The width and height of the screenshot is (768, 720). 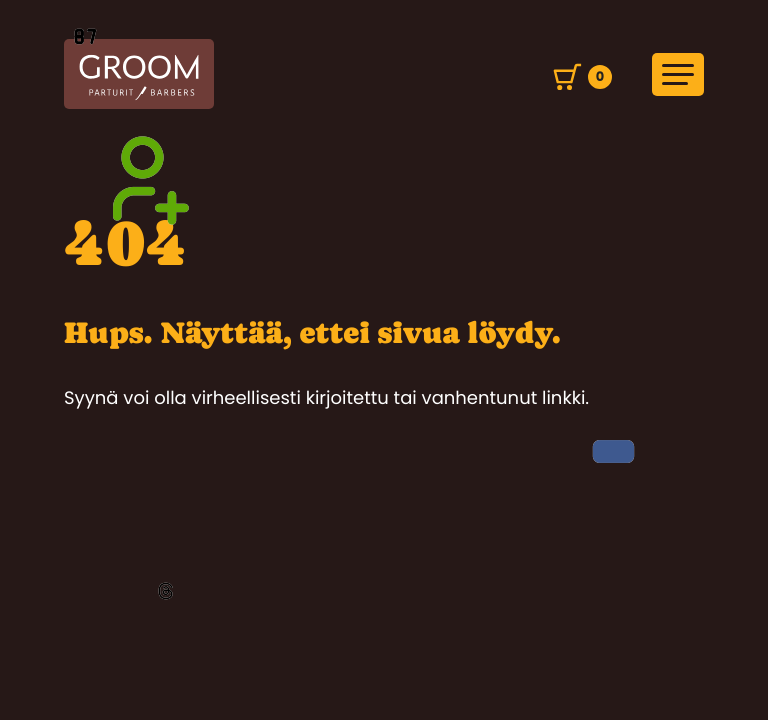 What do you see at coordinates (85, 36) in the screenshot?
I see `displays the number 87 as a badge or count indicator` at bounding box center [85, 36].